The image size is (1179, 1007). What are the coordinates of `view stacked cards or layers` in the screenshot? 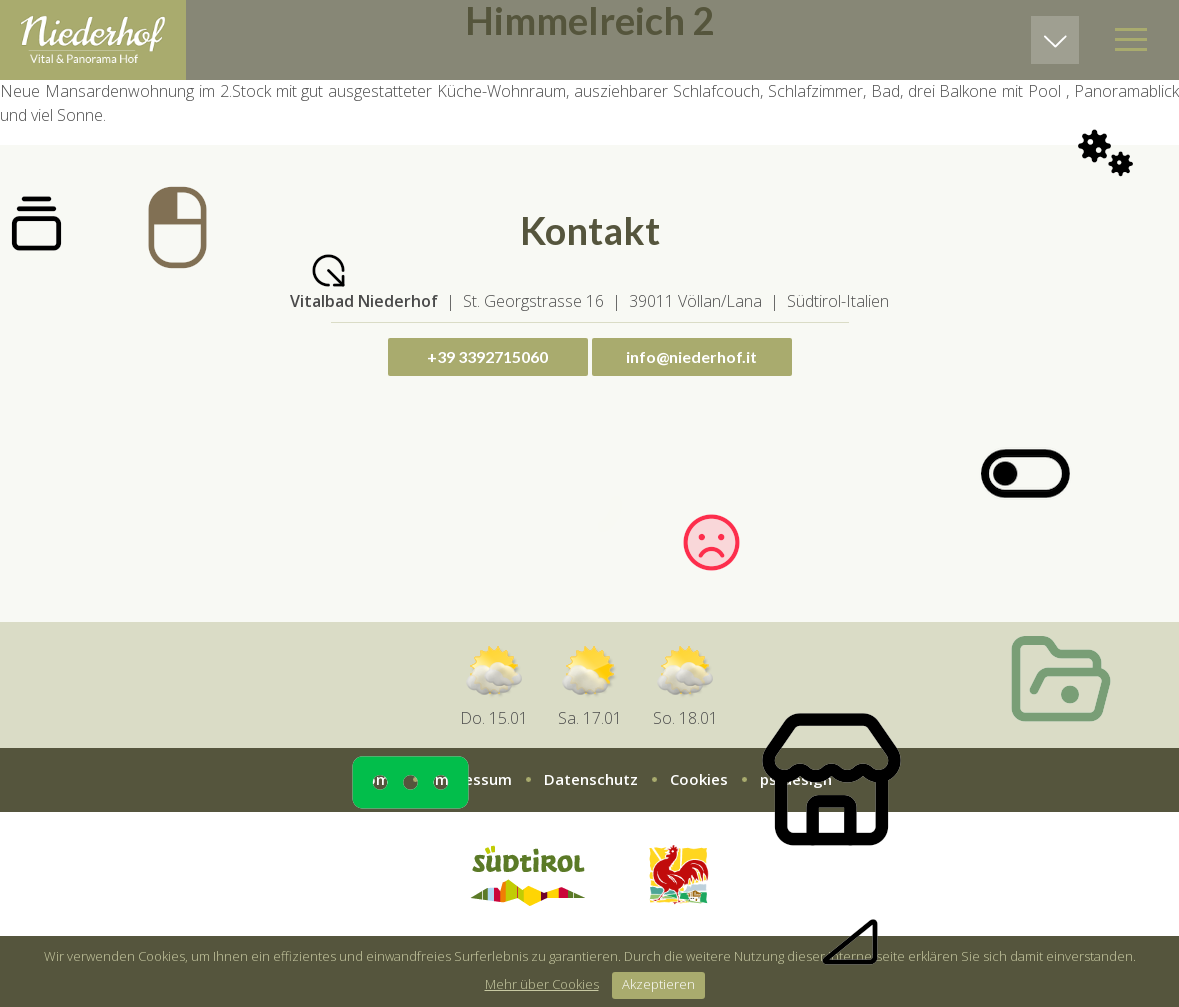 It's located at (36, 223).